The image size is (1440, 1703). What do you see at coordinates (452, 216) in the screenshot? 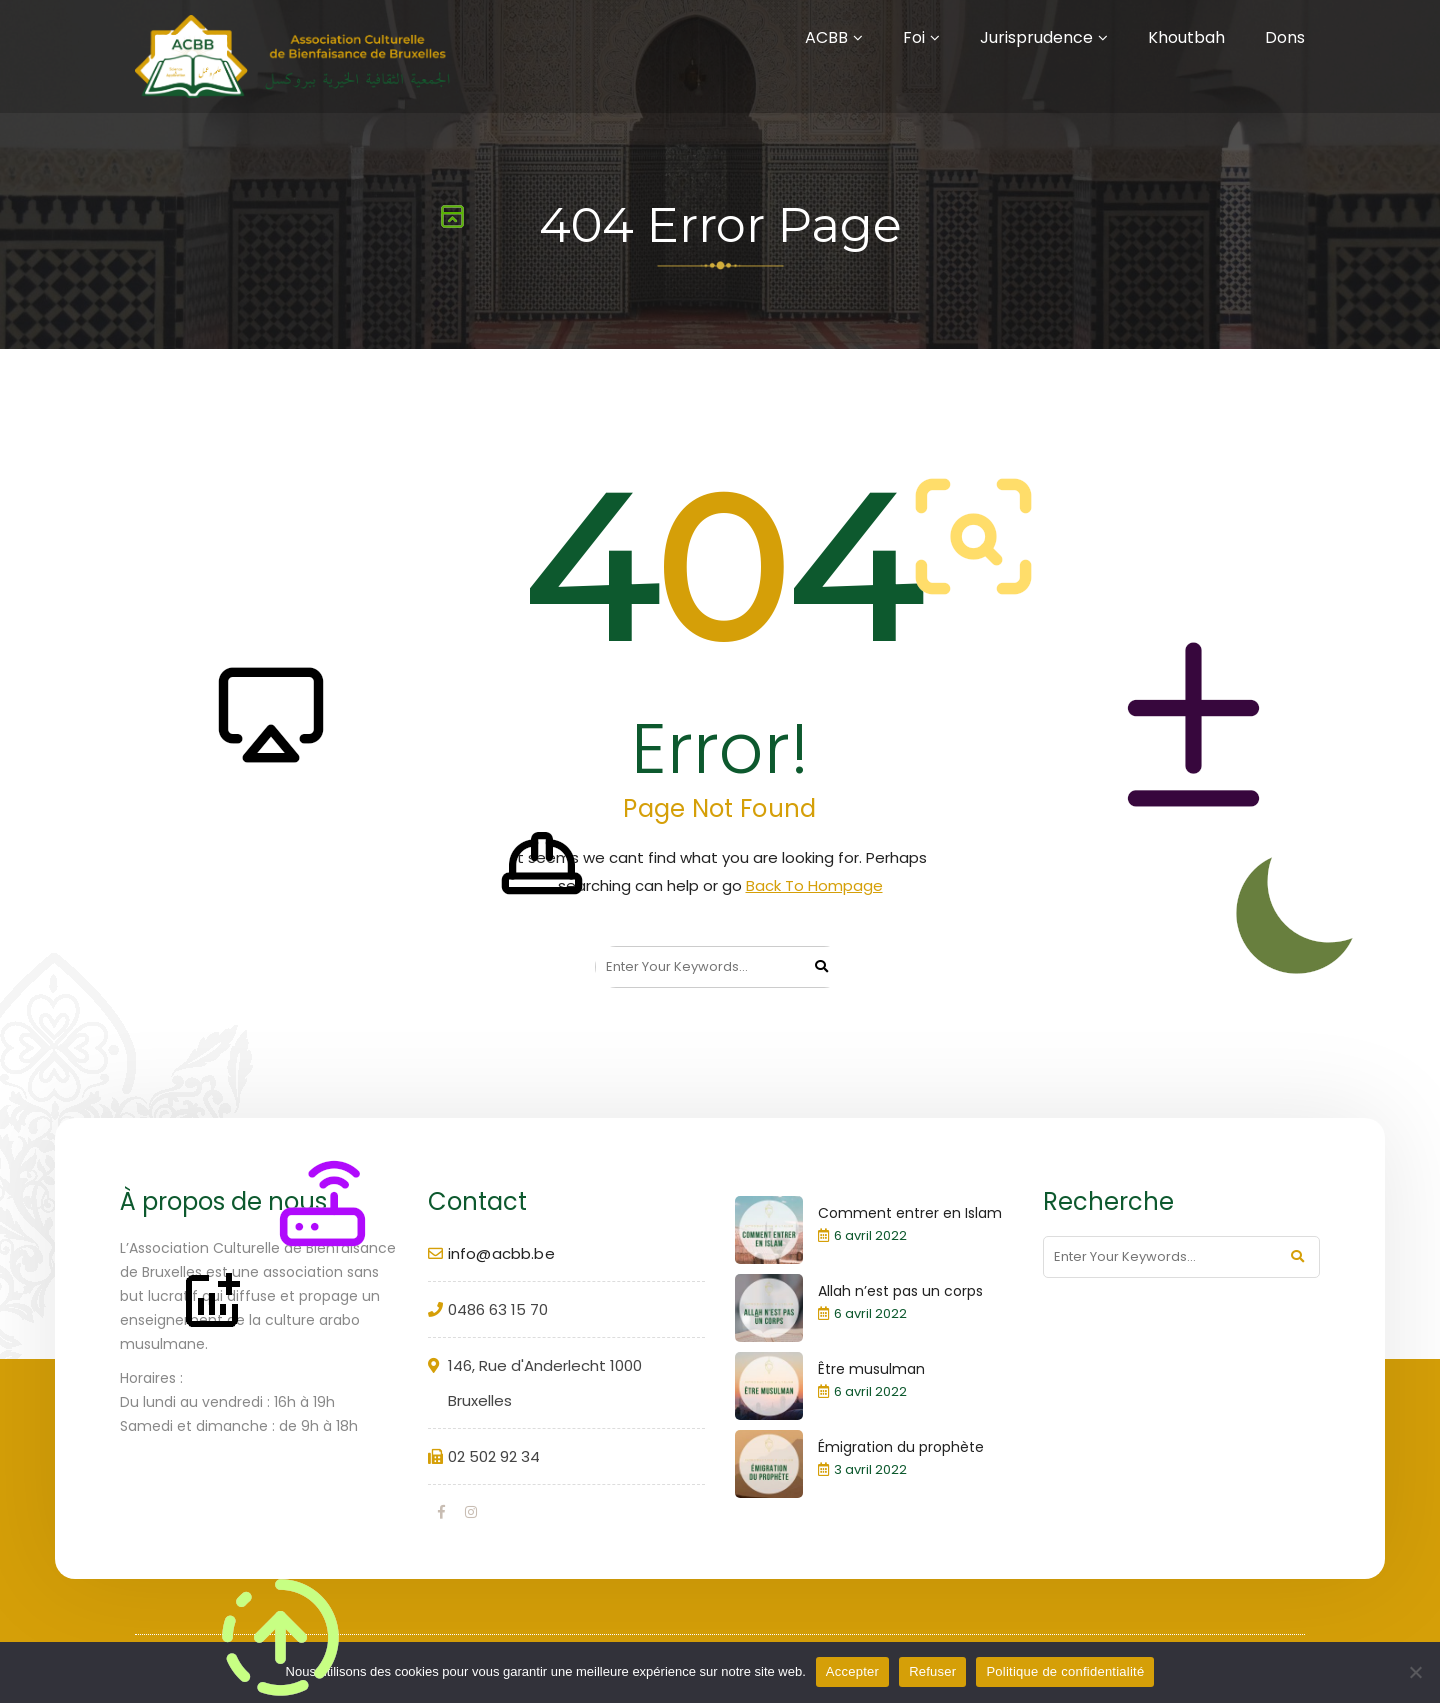
I see `collapse top panel` at bounding box center [452, 216].